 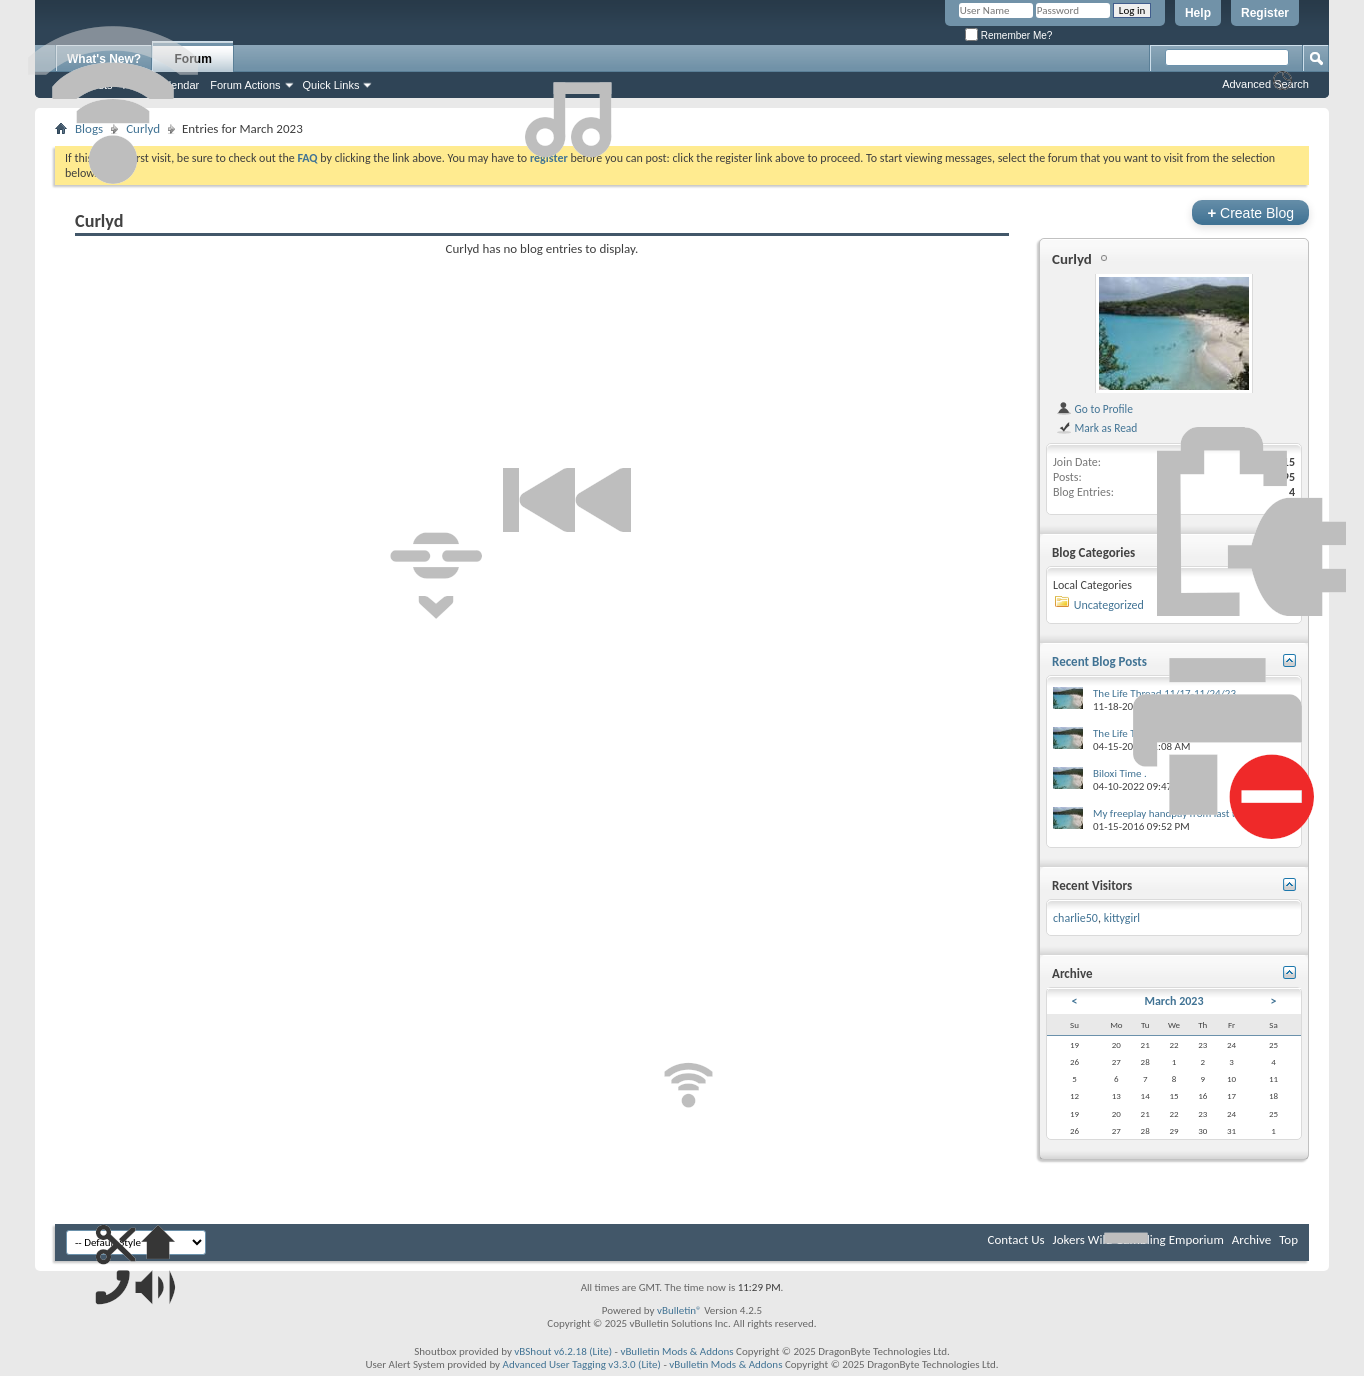 What do you see at coordinates (567, 500) in the screenshot?
I see `skip to previous track` at bounding box center [567, 500].